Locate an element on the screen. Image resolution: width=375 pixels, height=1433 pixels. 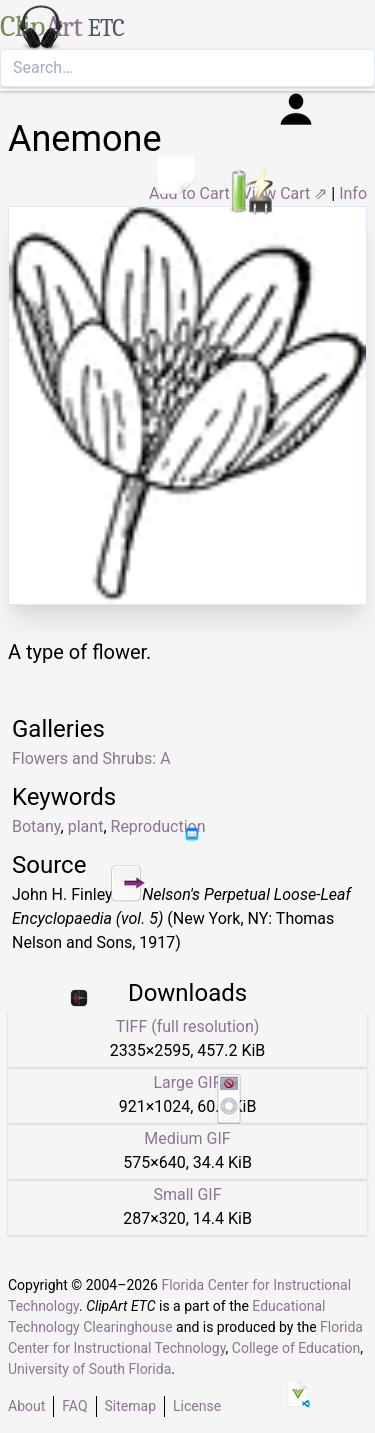
iPod nano device (white) with sync or connection error is located at coordinates (229, 1099).